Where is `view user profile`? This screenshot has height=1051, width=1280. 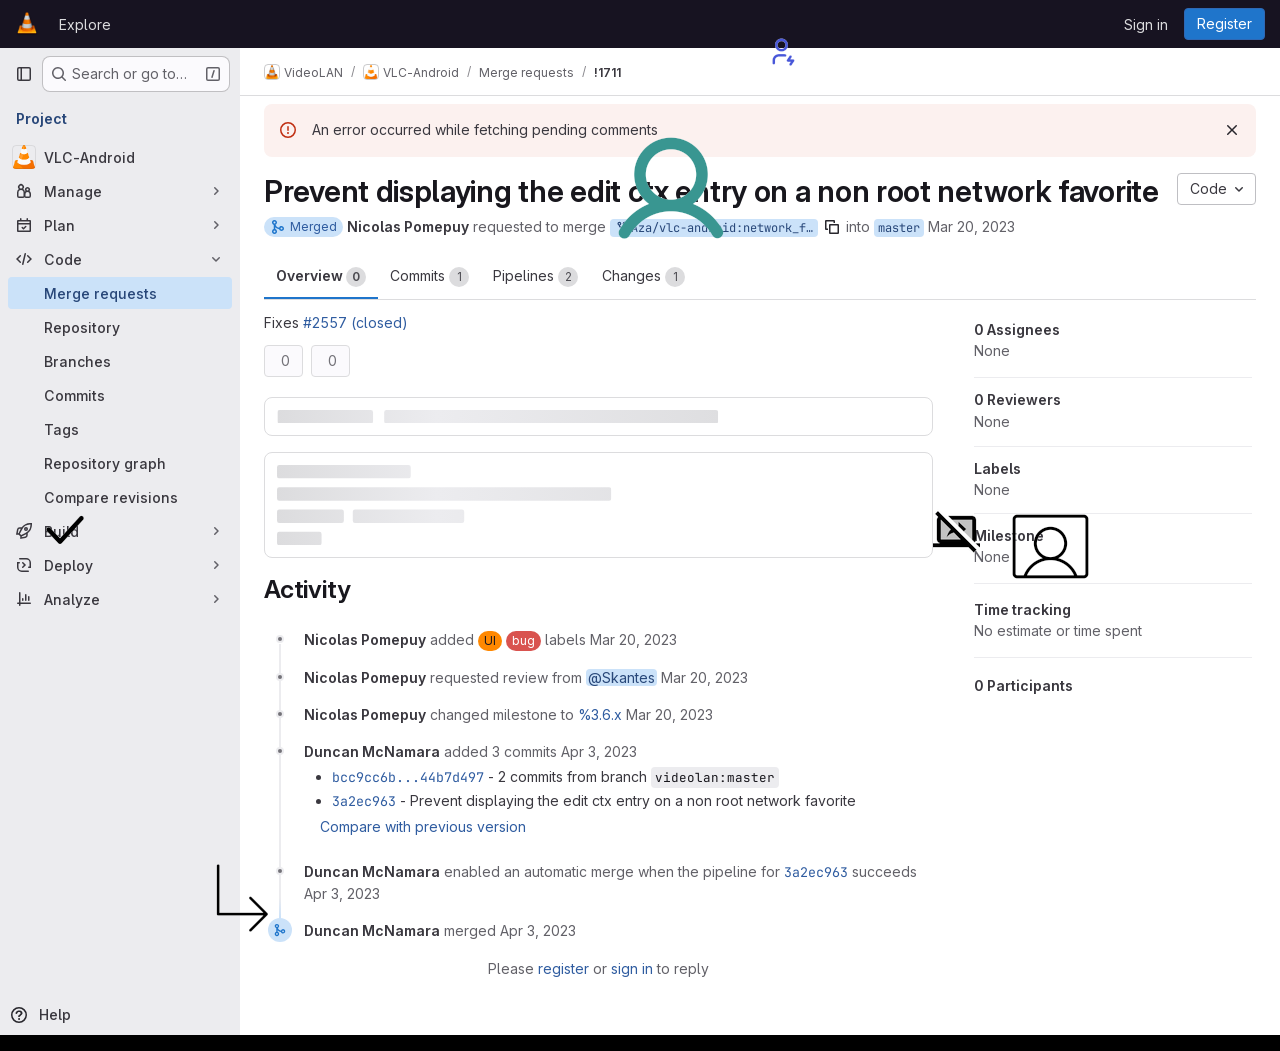
view user profile is located at coordinates (1050, 546).